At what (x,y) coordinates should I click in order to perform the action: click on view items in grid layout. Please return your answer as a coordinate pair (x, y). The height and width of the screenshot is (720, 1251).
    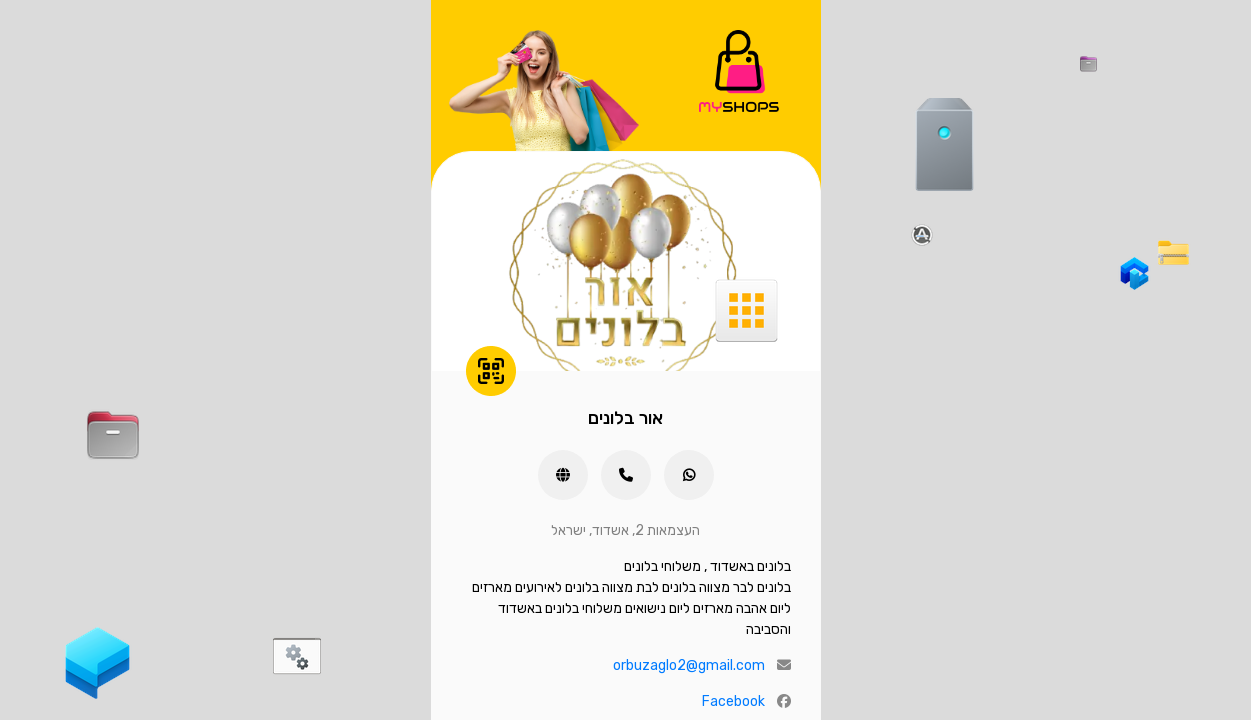
    Looking at the image, I should click on (746, 310).